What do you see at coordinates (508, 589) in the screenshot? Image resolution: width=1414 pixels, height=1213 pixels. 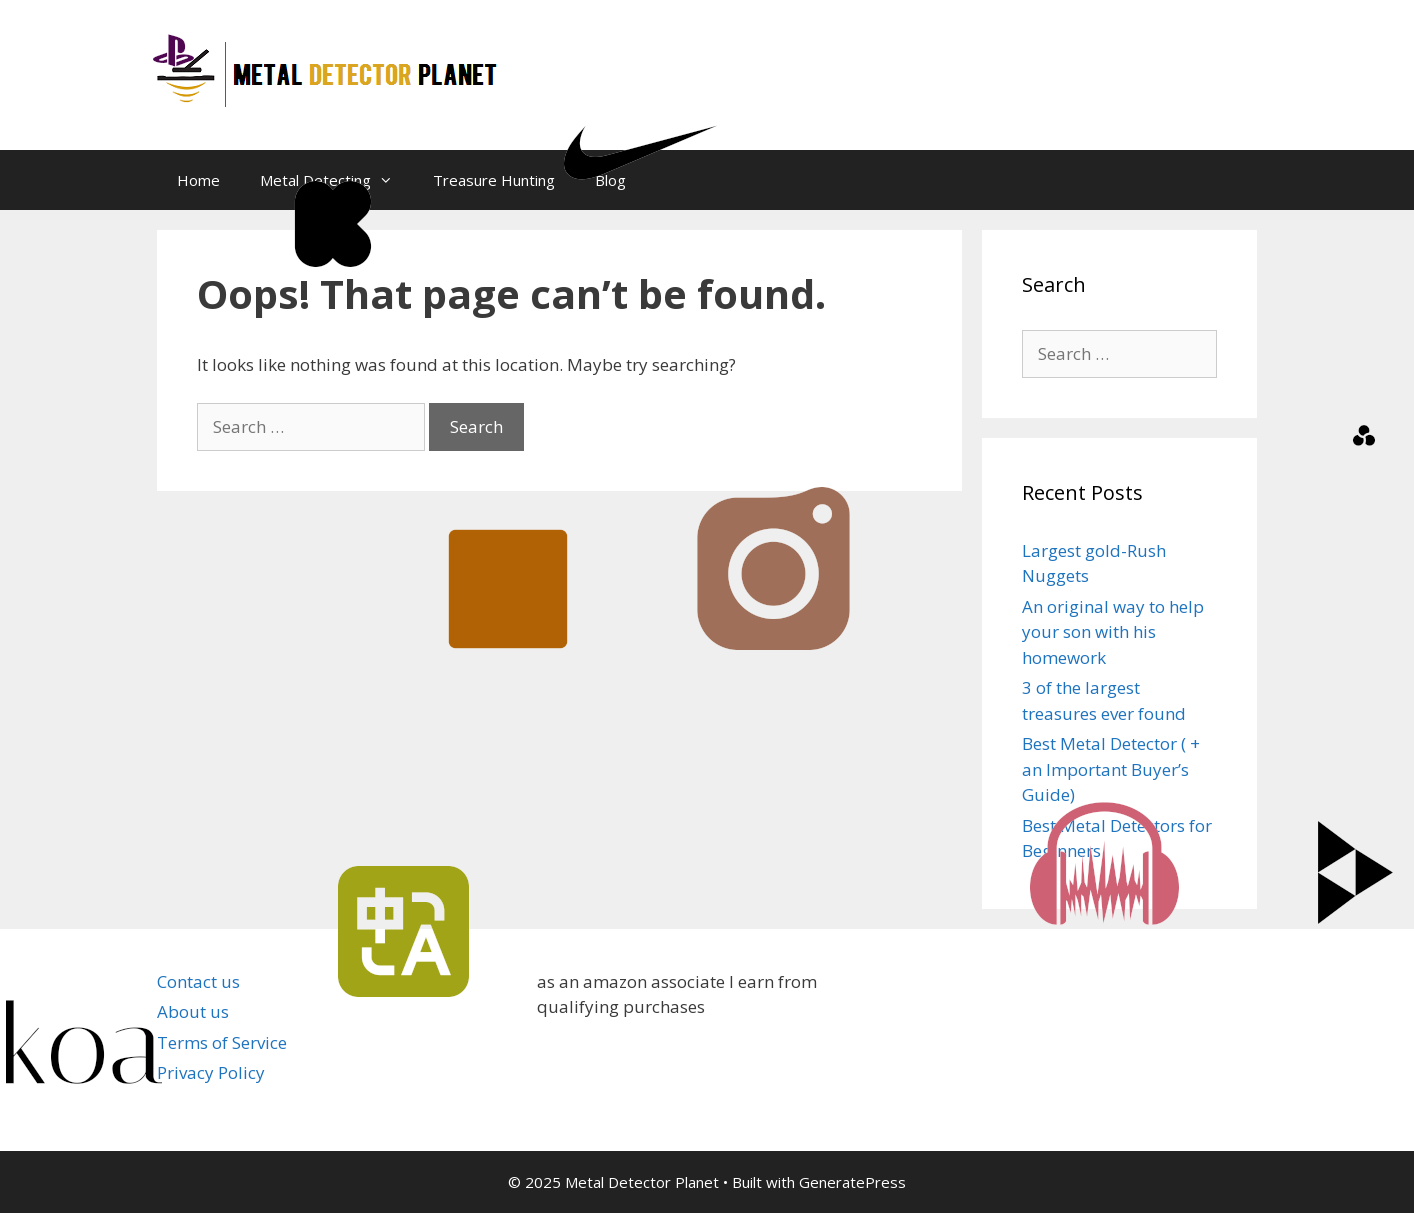 I see `stop media playback` at bounding box center [508, 589].